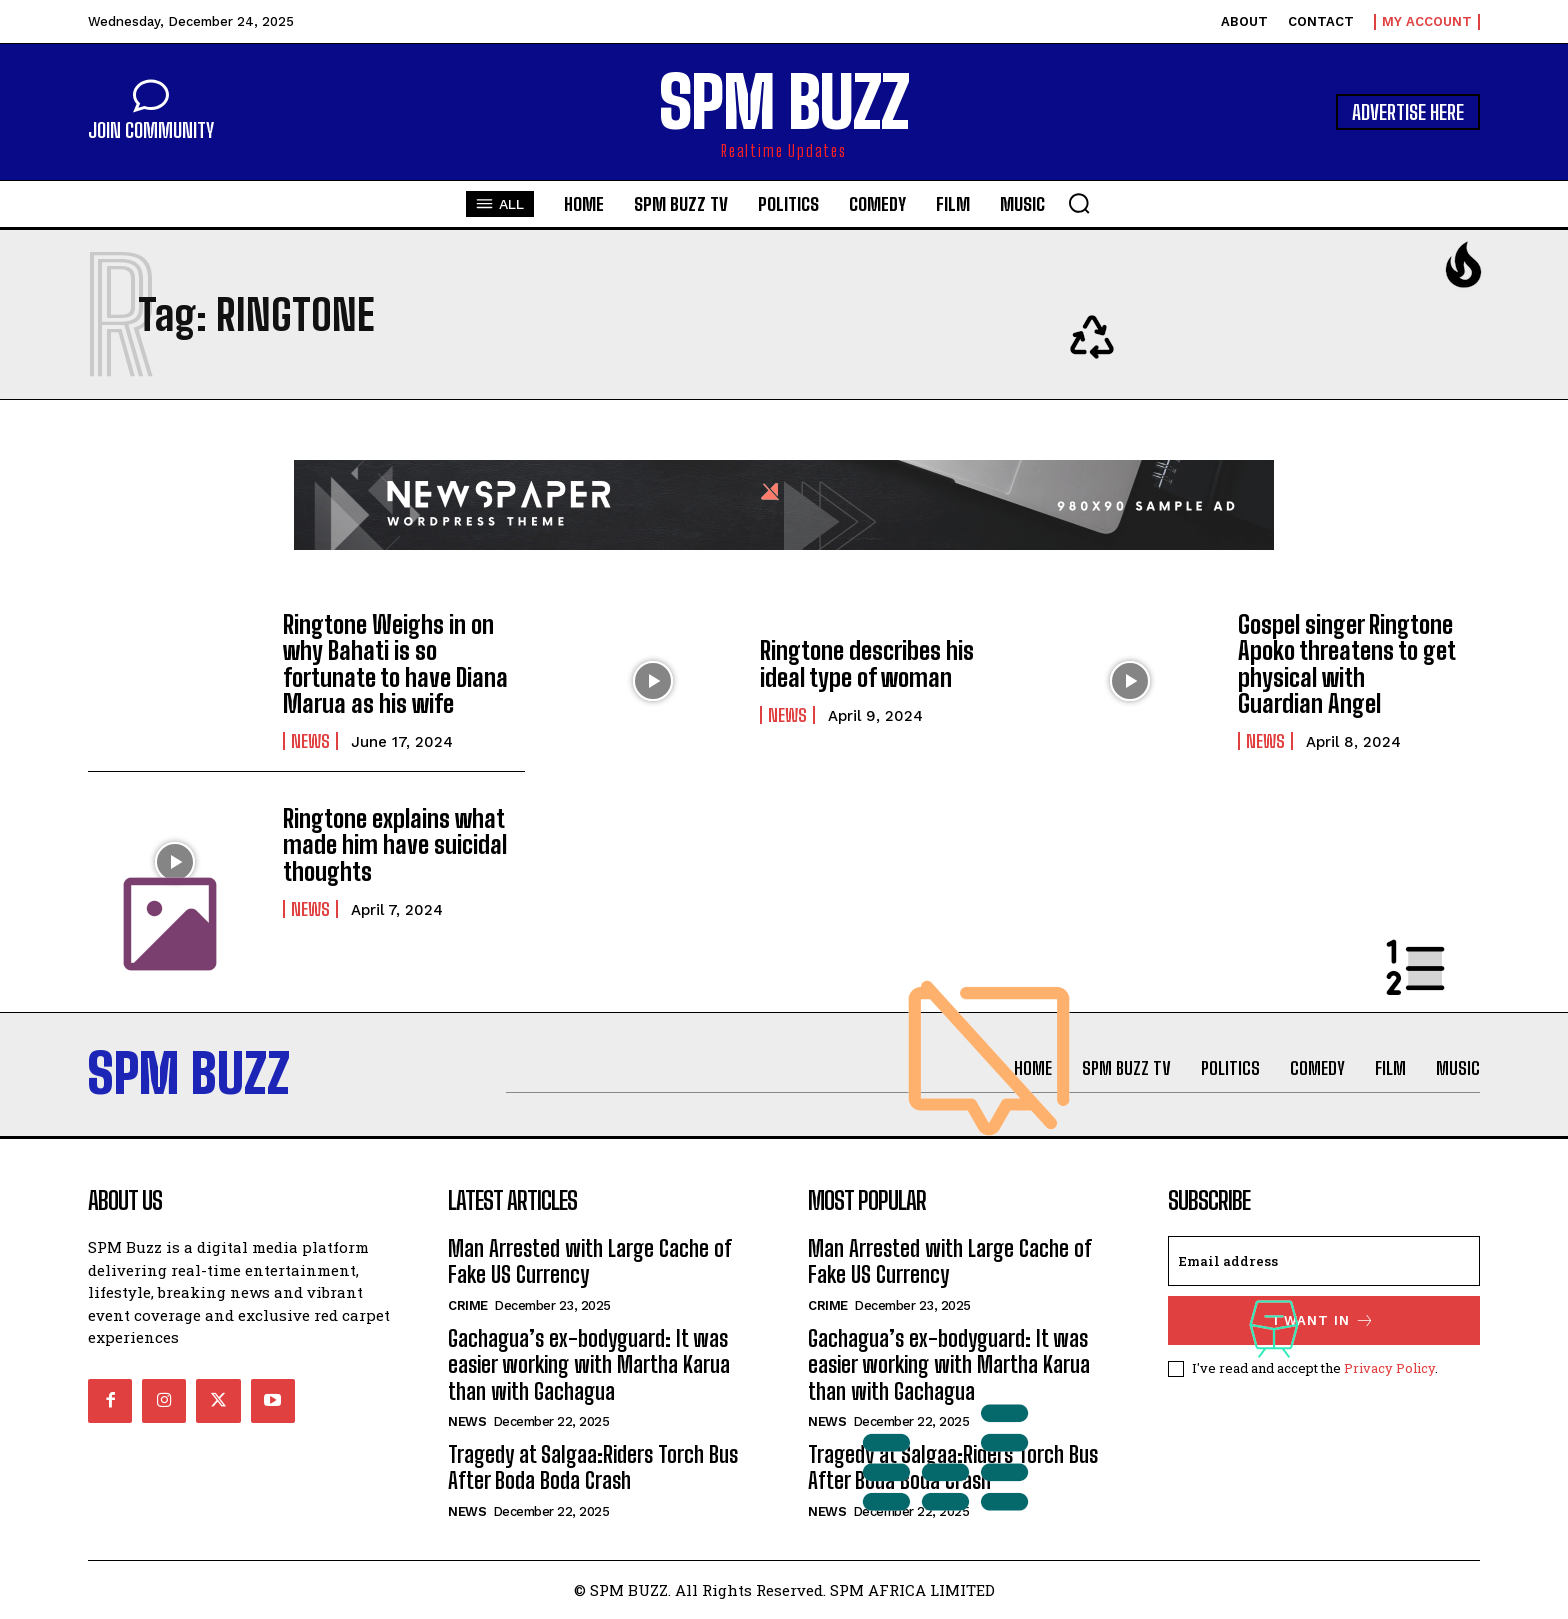 Image resolution: width=1568 pixels, height=1619 pixels. Describe the element at coordinates (1092, 337) in the screenshot. I see `recycle or move item to trash` at that location.